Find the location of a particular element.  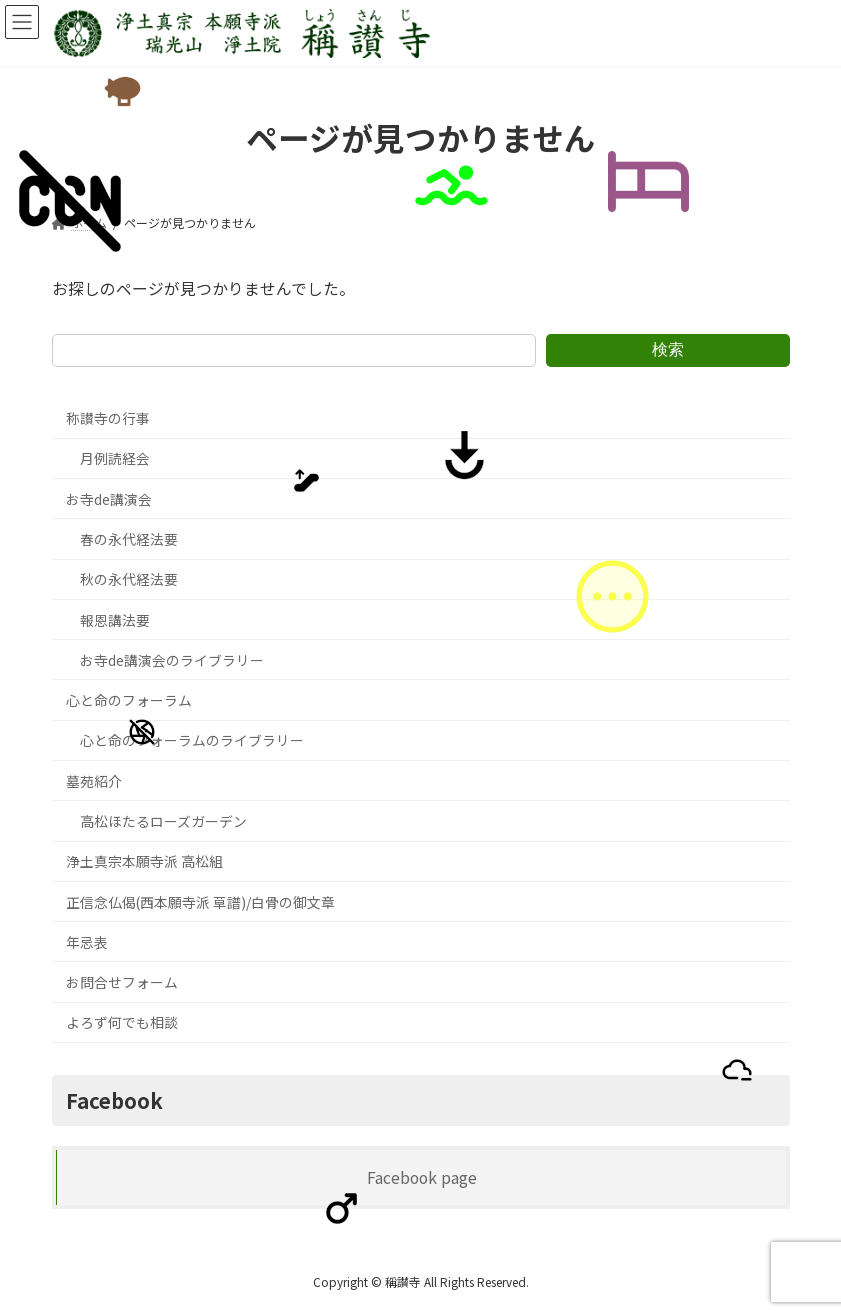

access swimming or pool activities is located at coordinates (451, 183).